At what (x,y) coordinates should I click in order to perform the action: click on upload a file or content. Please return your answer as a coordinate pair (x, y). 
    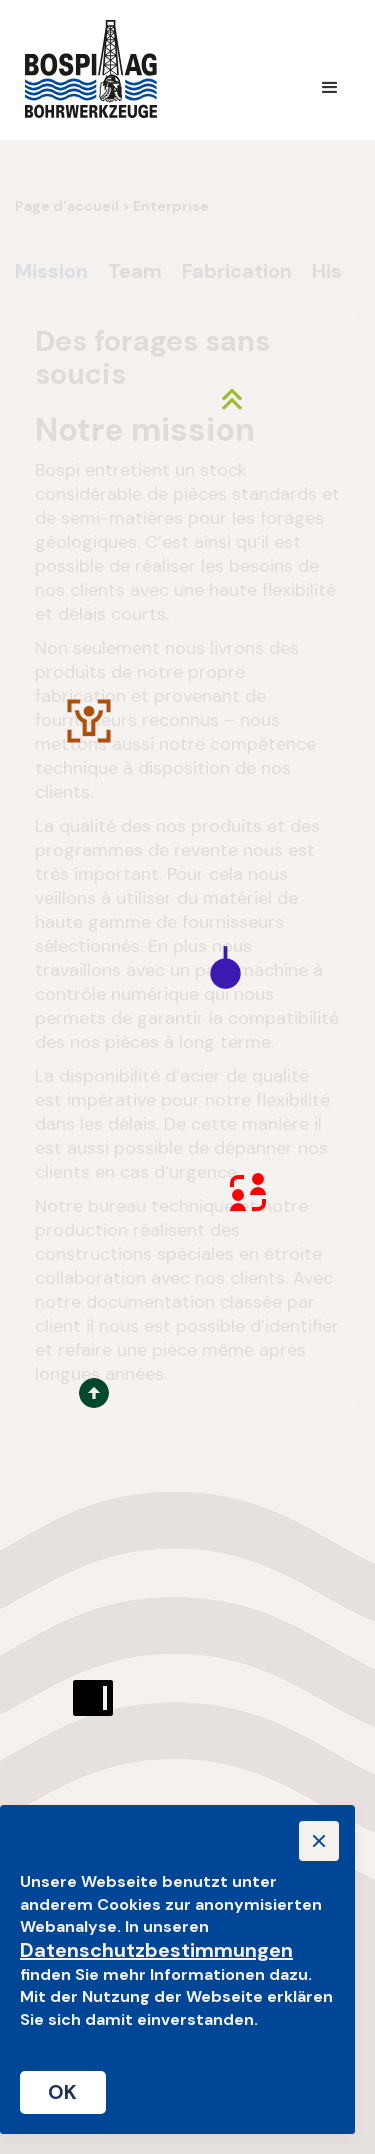
    Looking at the image, I should click on (94, 1393).